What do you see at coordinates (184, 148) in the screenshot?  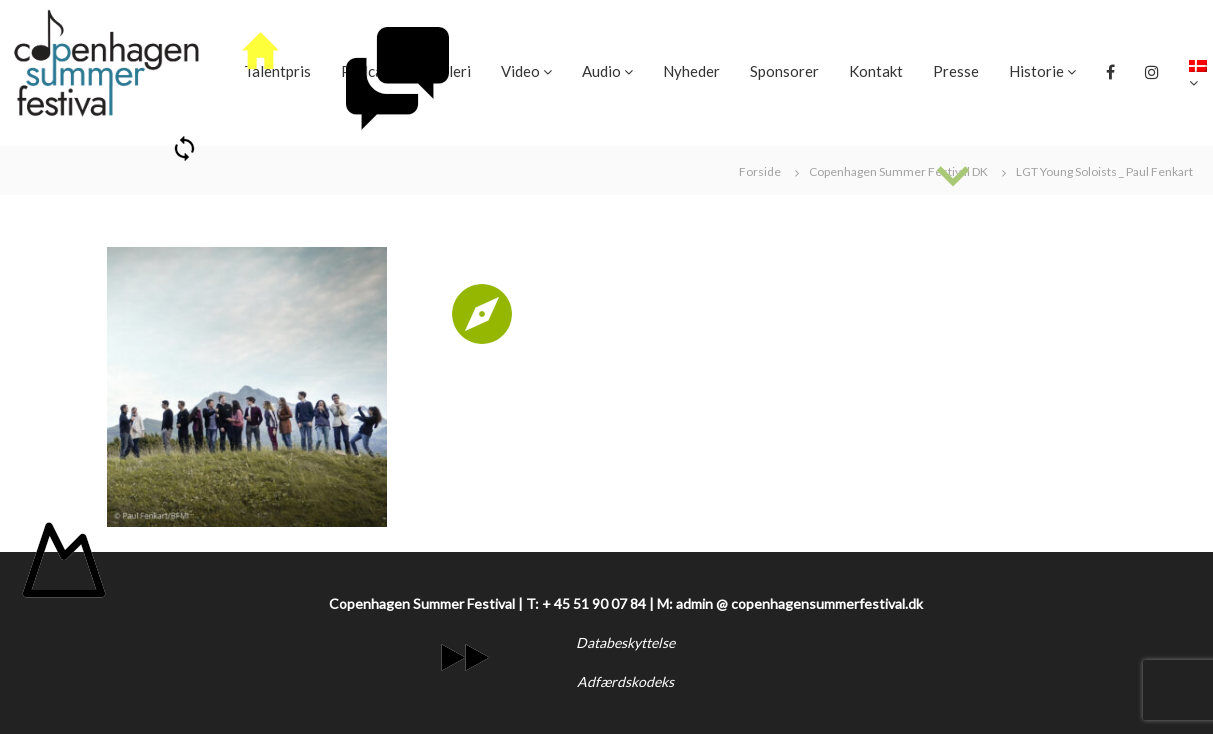 I see `repeat or loop playback` at bounding box center [184, 148].